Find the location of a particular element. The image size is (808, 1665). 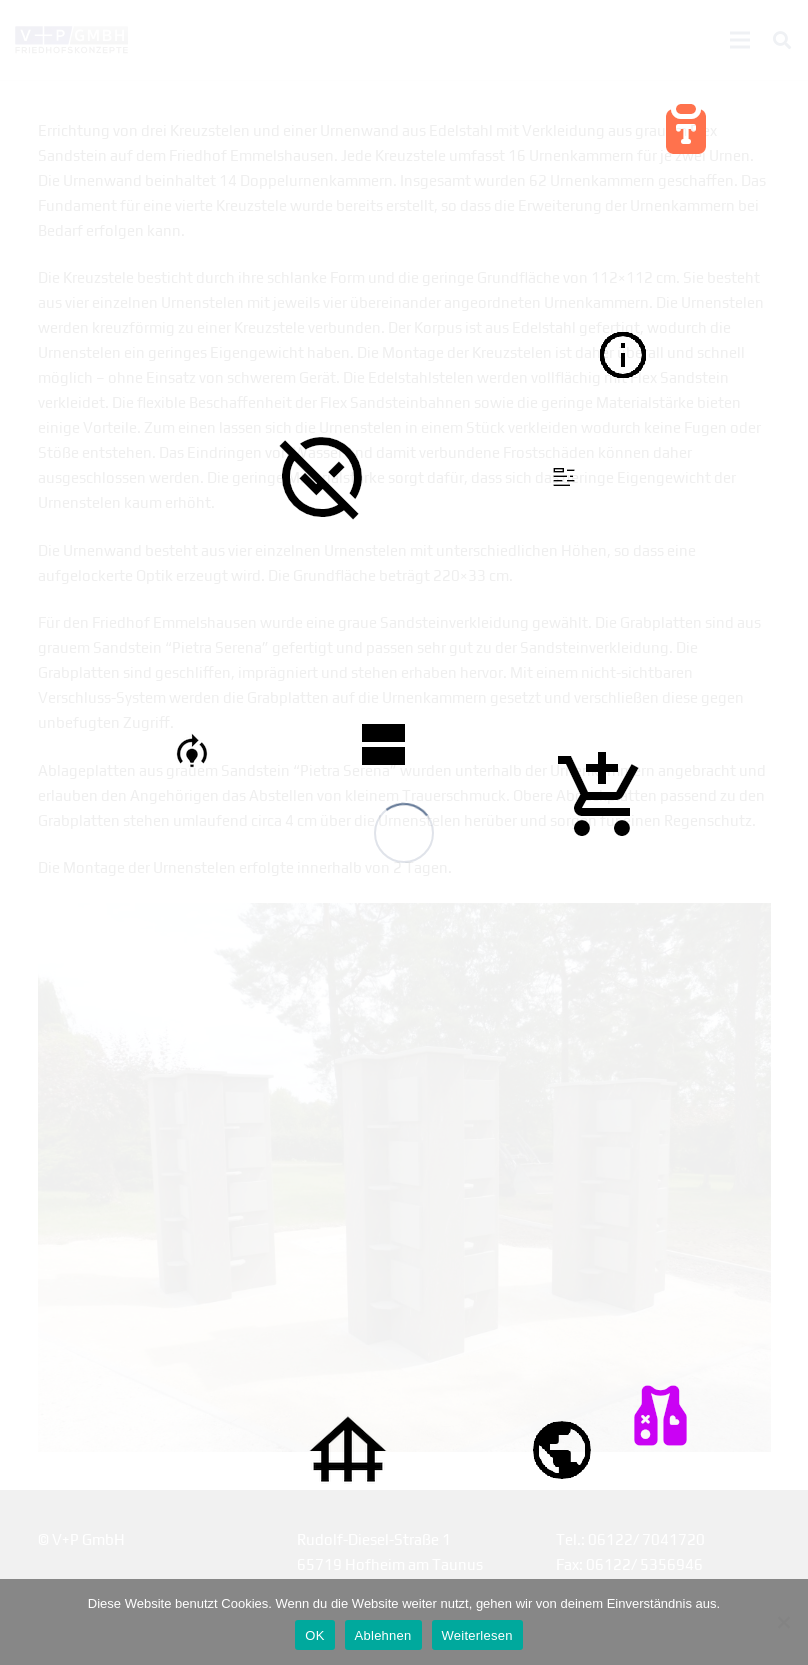

view more information about this item is located at coordinates (623, 355).